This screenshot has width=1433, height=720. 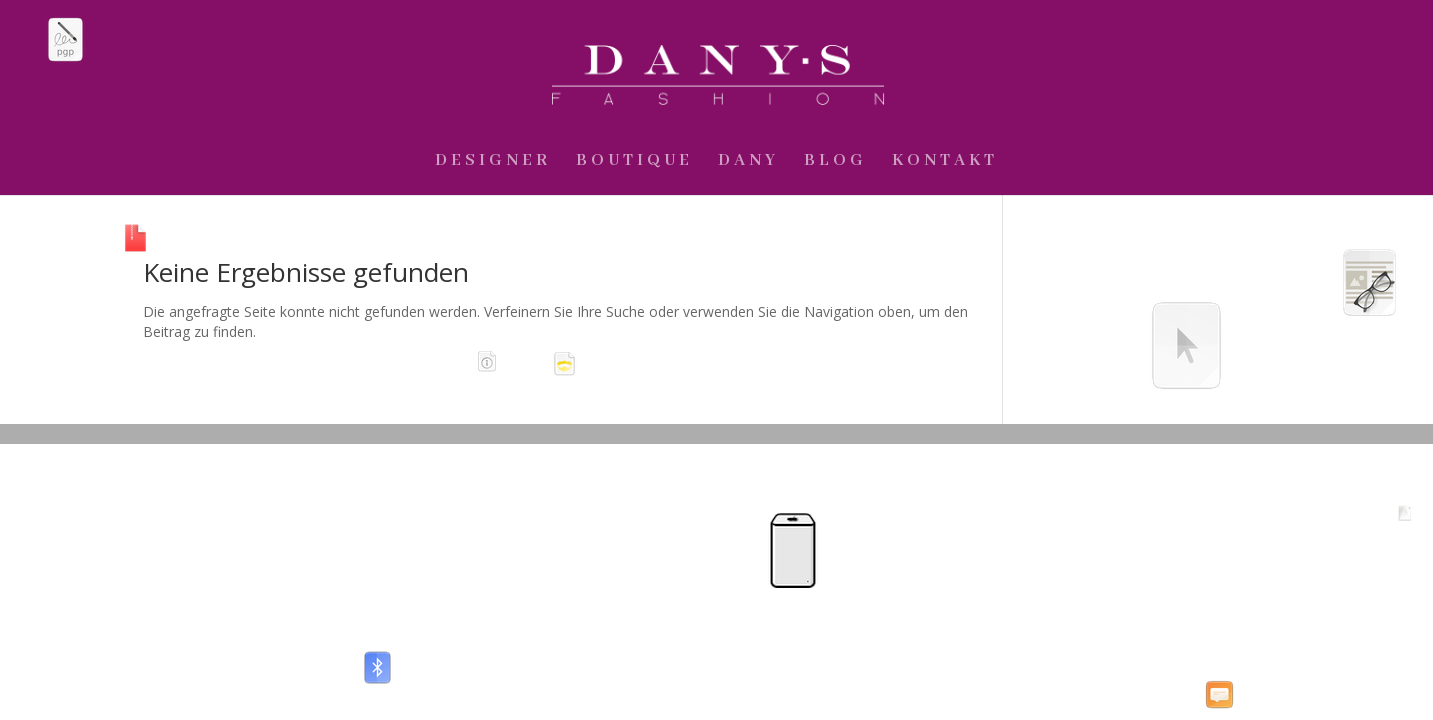 I want to click on a text file template or document skeleton, so click(x=1405, y=513).